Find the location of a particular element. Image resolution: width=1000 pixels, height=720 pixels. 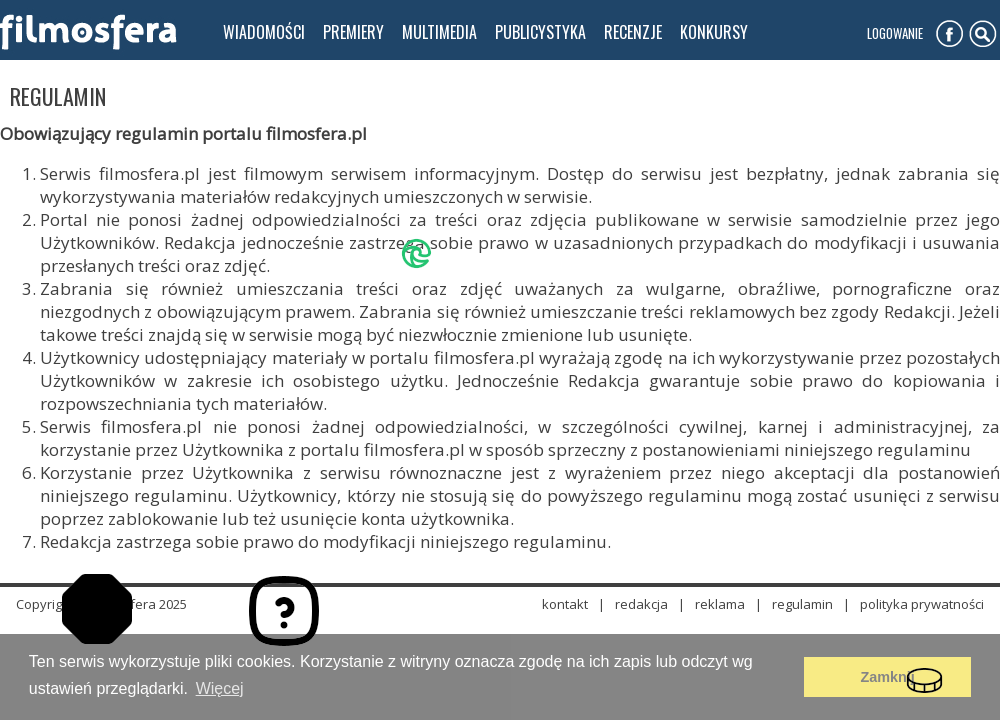

access help or support resources is located at coordinates (284, 611).